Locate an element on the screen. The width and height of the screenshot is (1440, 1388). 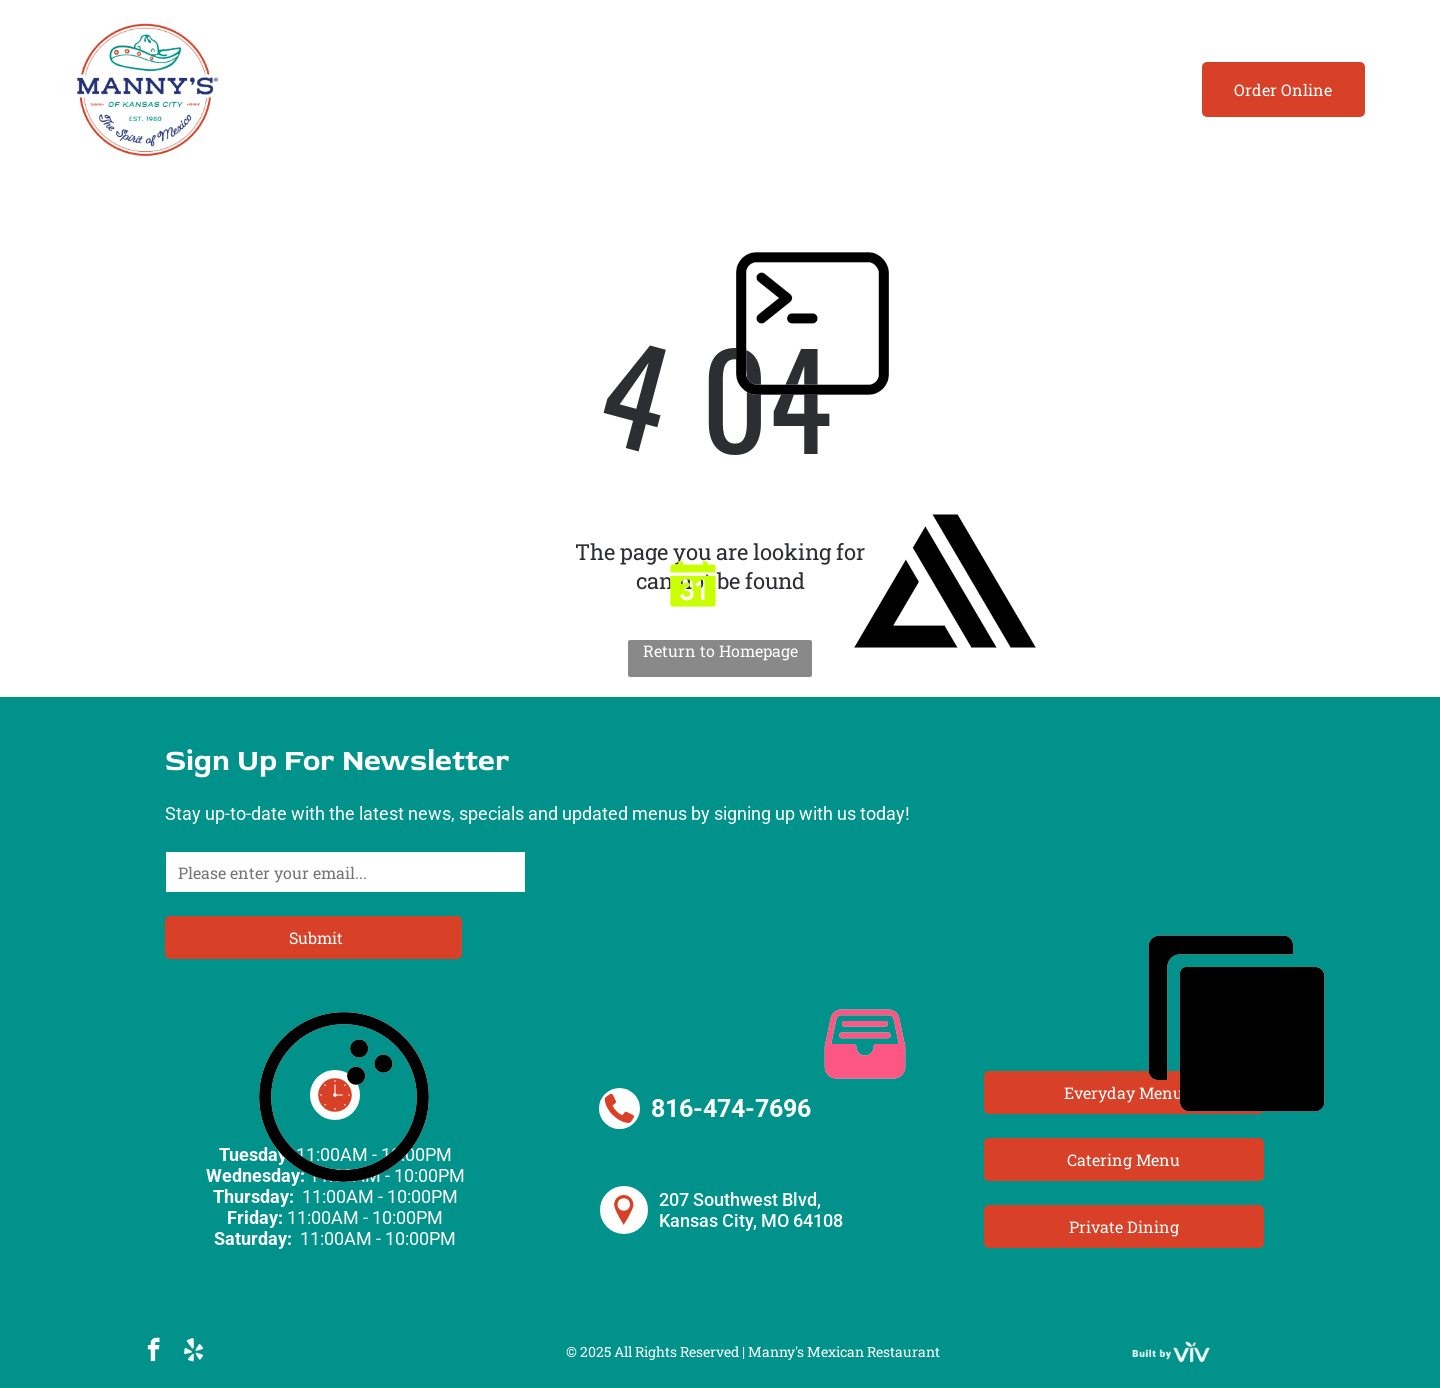
access bowling game or activity is located at coordinates (344, 1097).